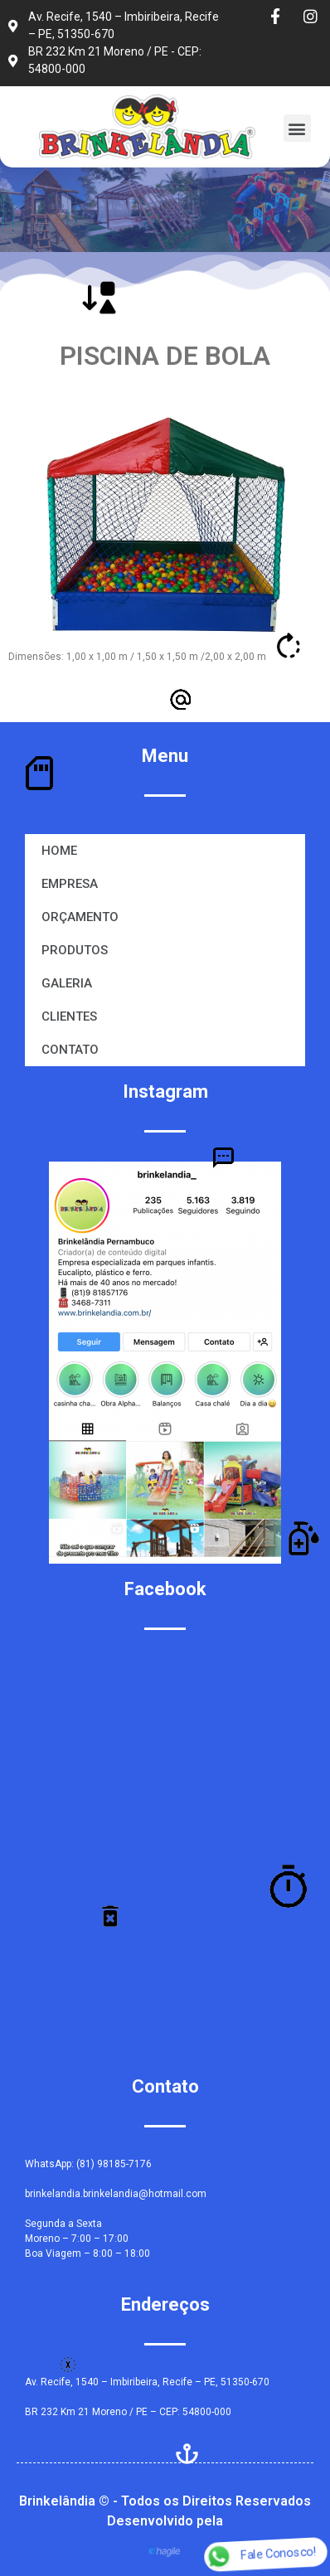  Describe the element at coordinates (181, 700) in the screenshot. I see `enter or view email address` at that location.